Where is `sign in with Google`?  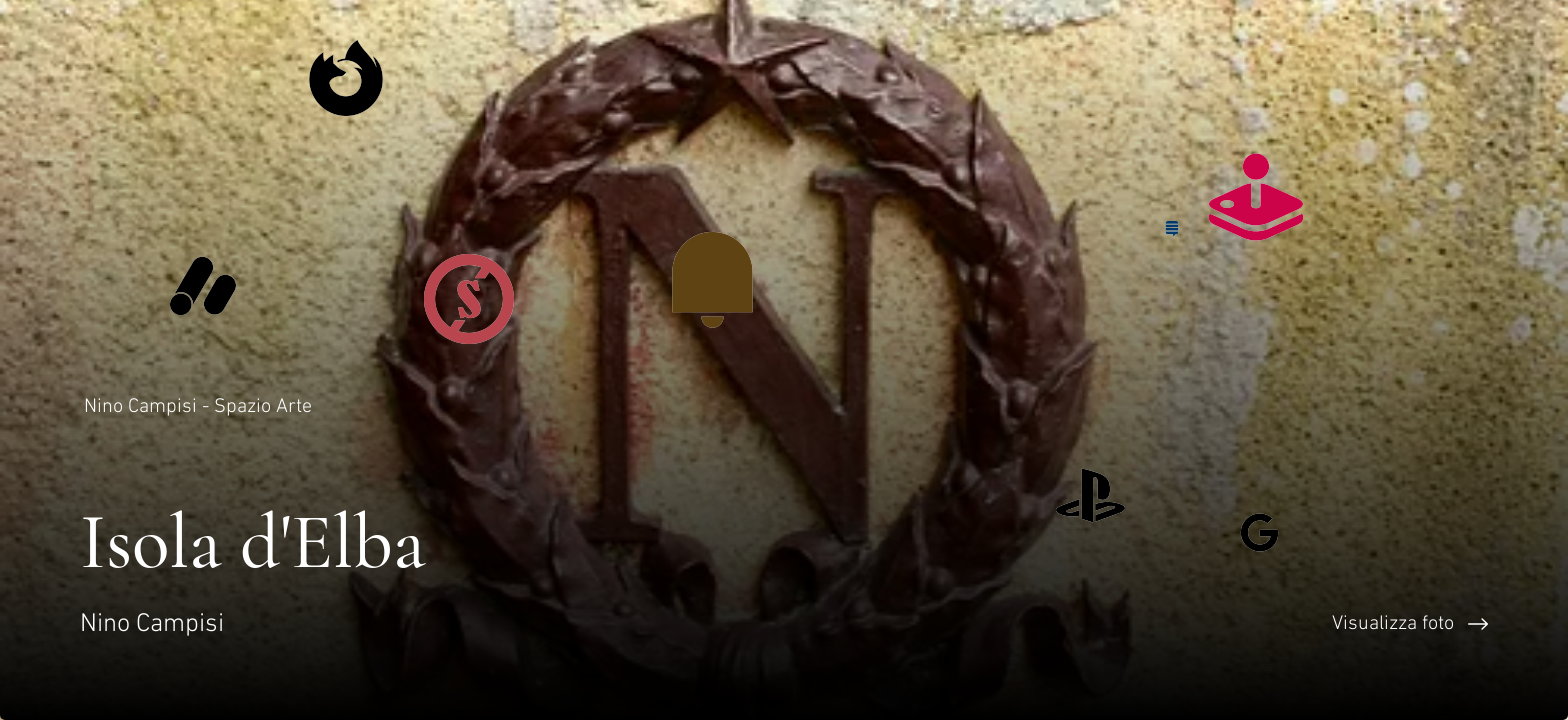
sign in with Google is located at coordinates (1259, 532).